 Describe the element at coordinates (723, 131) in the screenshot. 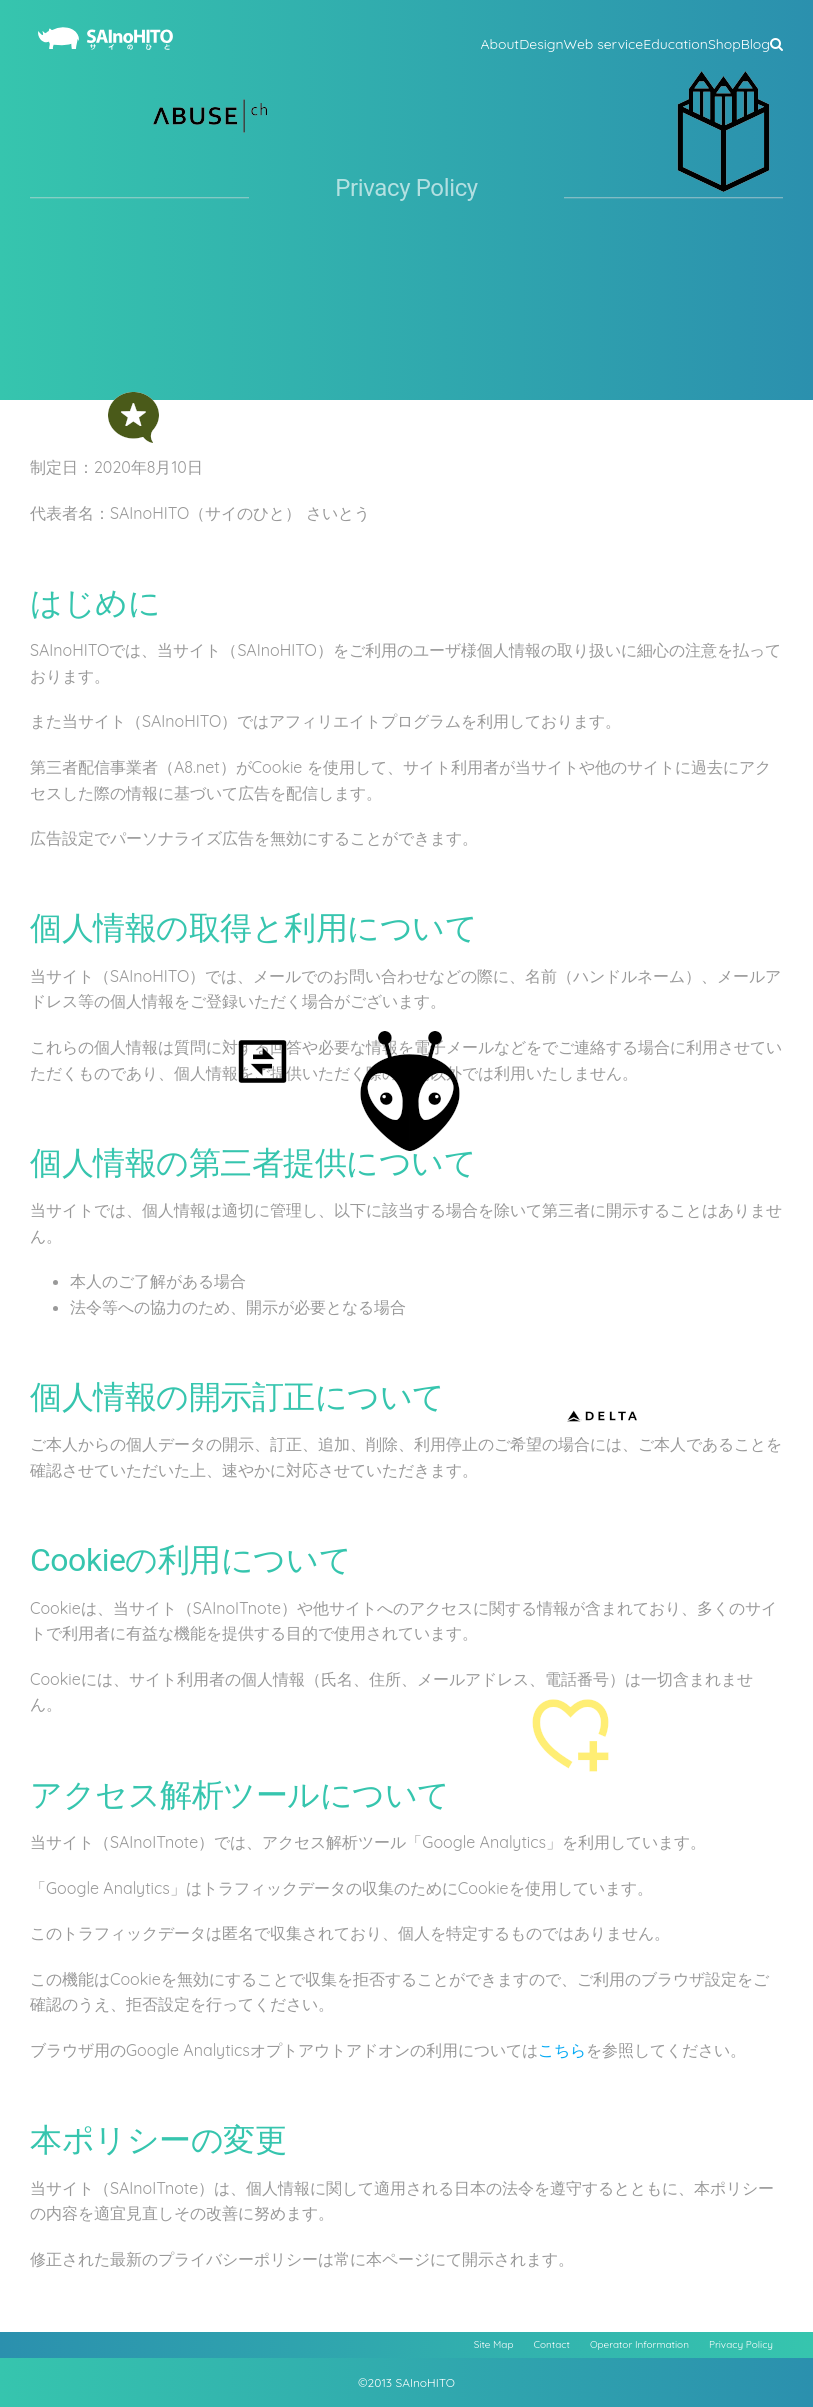

I see `open Penpot design application` at that location.